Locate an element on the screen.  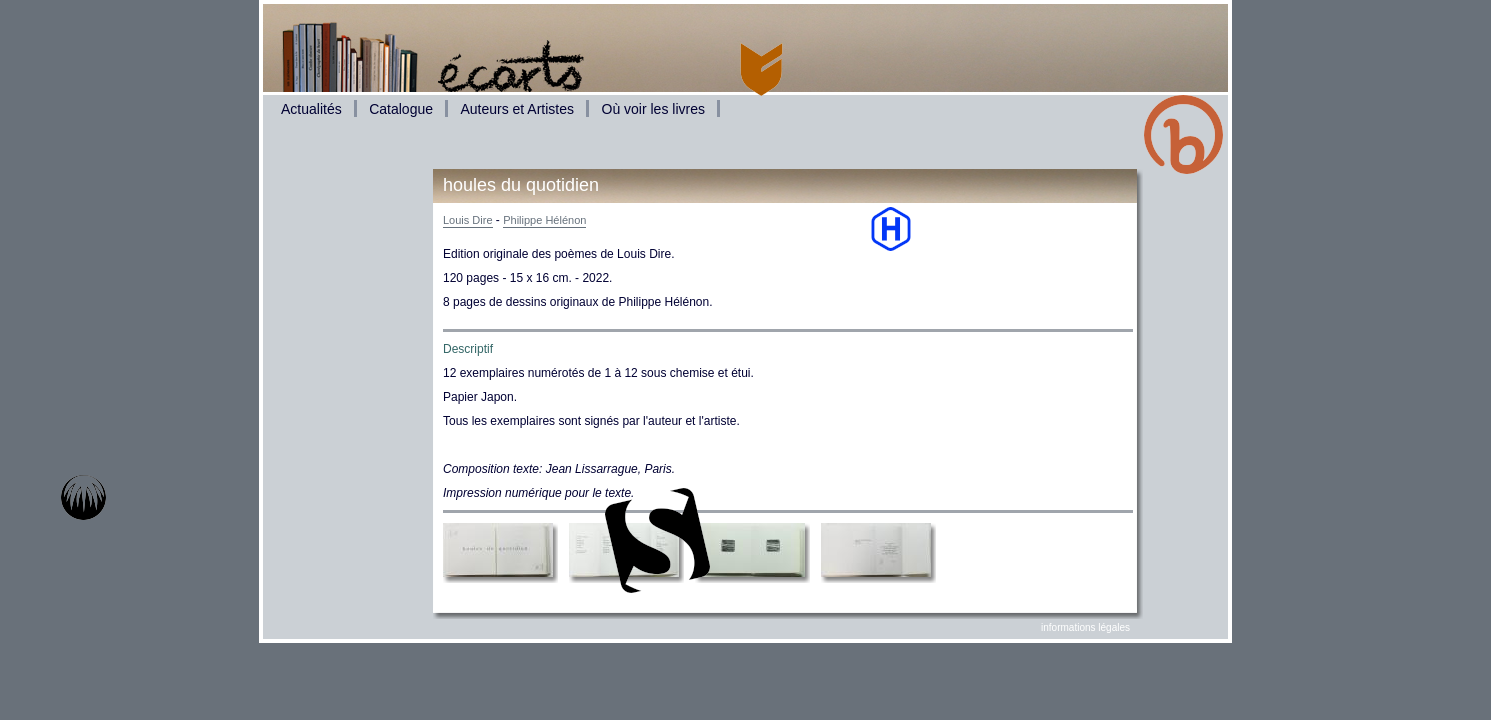
Hugo static site generator logo is located at coordinates (891, 229).